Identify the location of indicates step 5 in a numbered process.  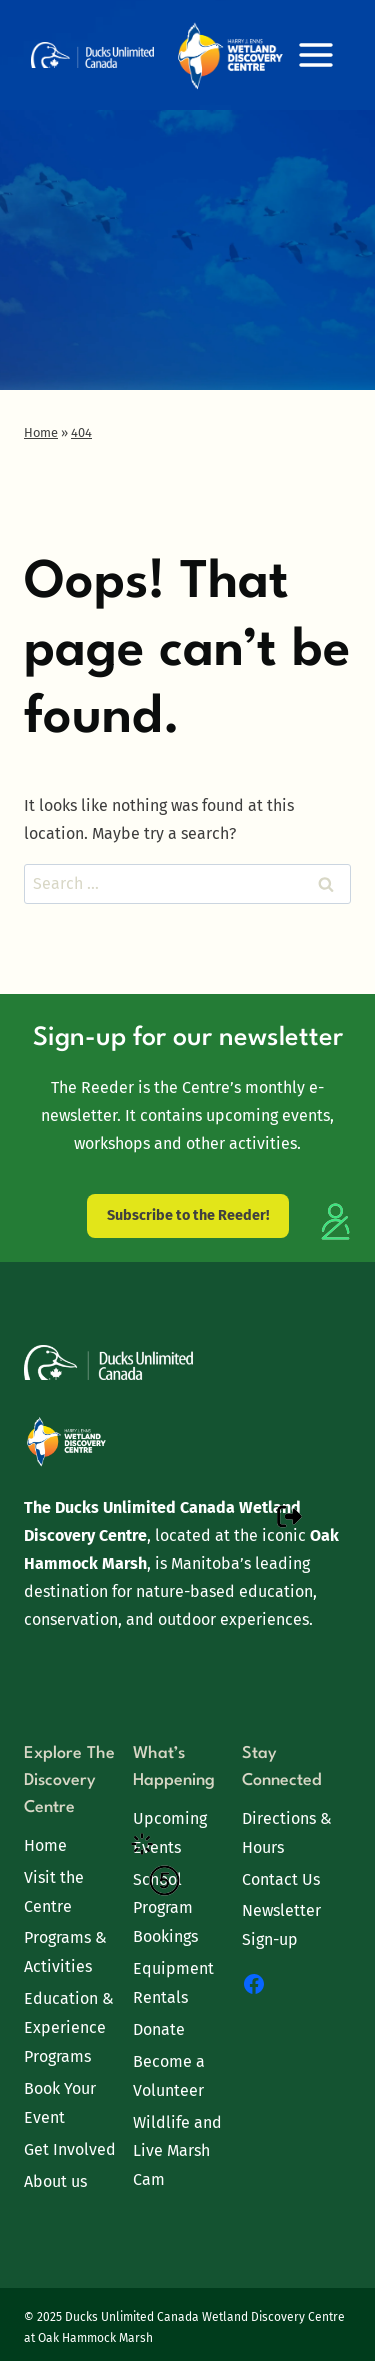
(164, 1880).